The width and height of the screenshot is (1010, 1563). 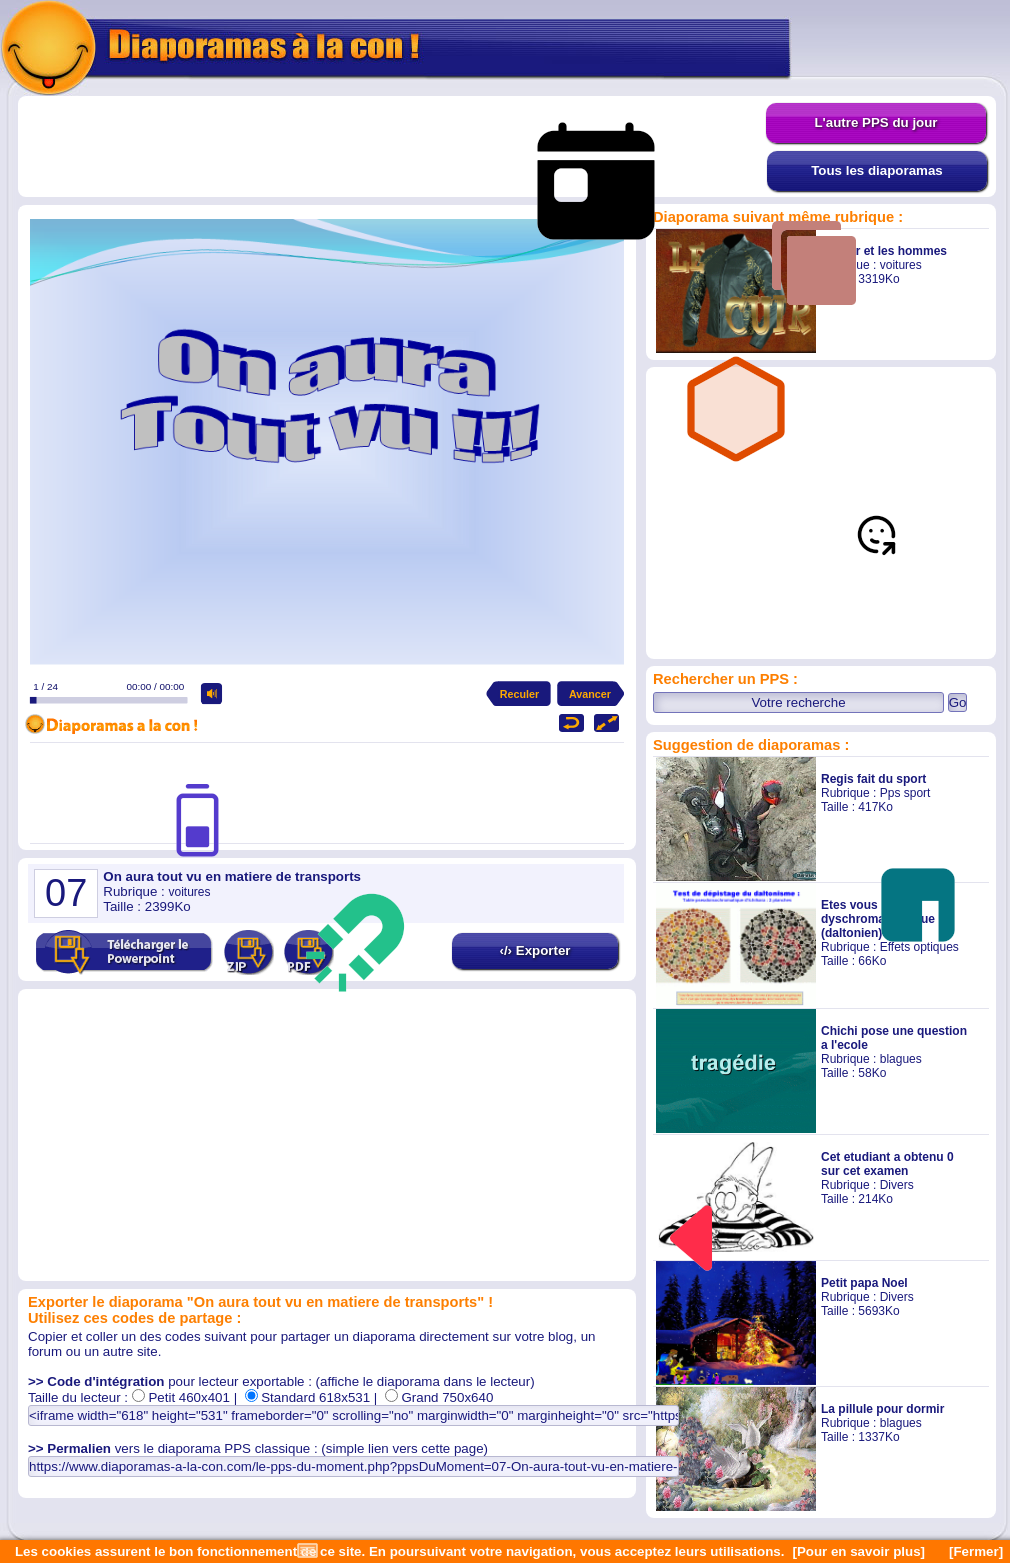 What do you see at coordinates (307, 1550) in the screenshot?
I see `open on-screen keyboard` at bounding box center [307, 1550].